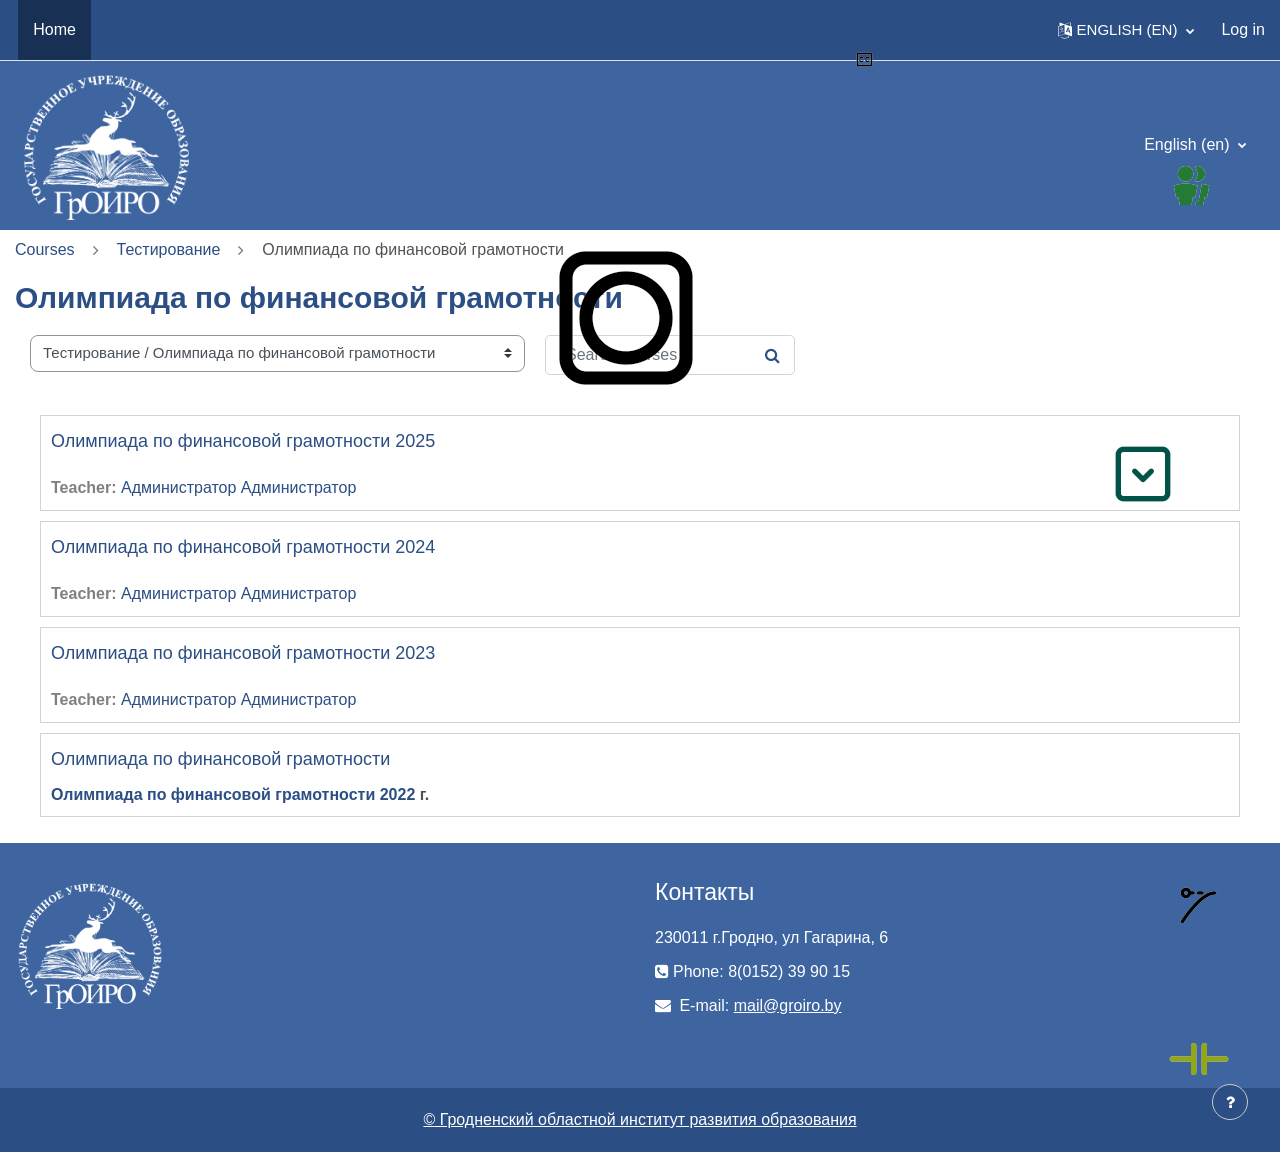 The height and width of the screenshot is (1152, 1280). Describe the element at coordinates (626, 318) in the screenshot. I see `tumble dry laundry care instruction` at that location.